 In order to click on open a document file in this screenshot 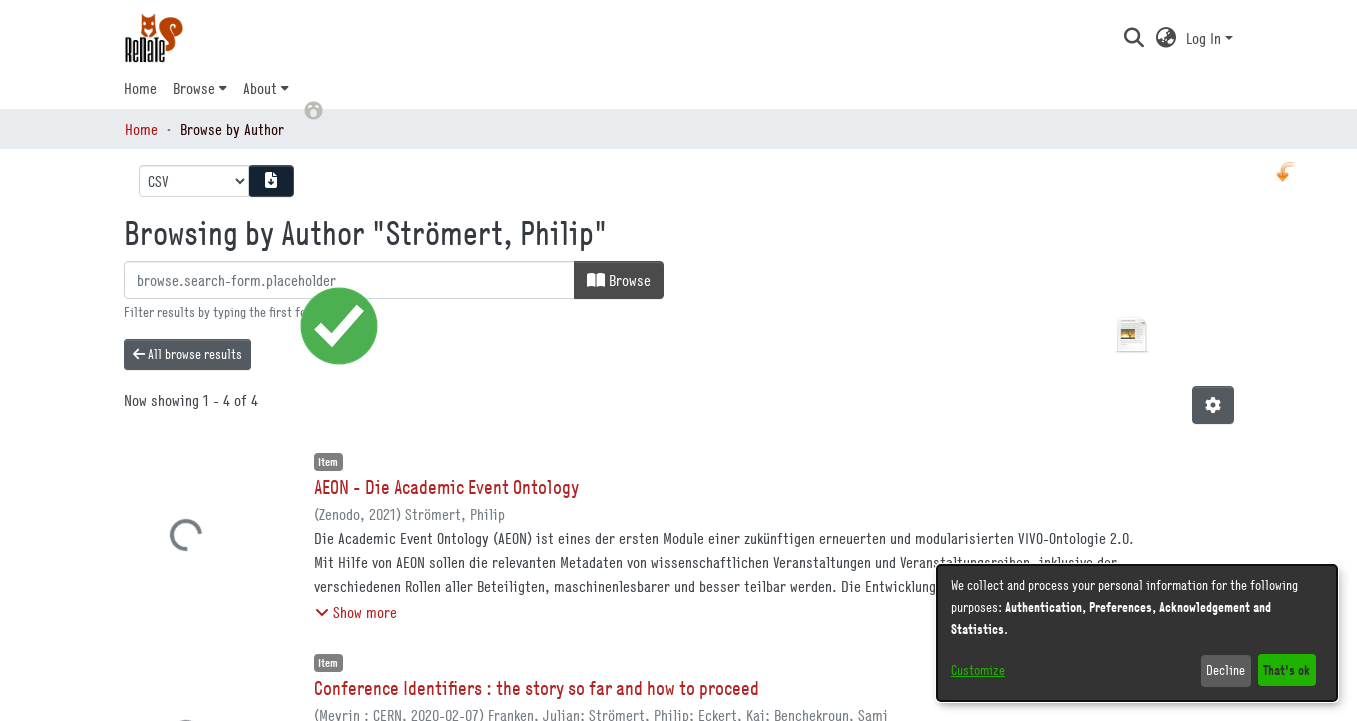, I will do `click(1132, 334)`.